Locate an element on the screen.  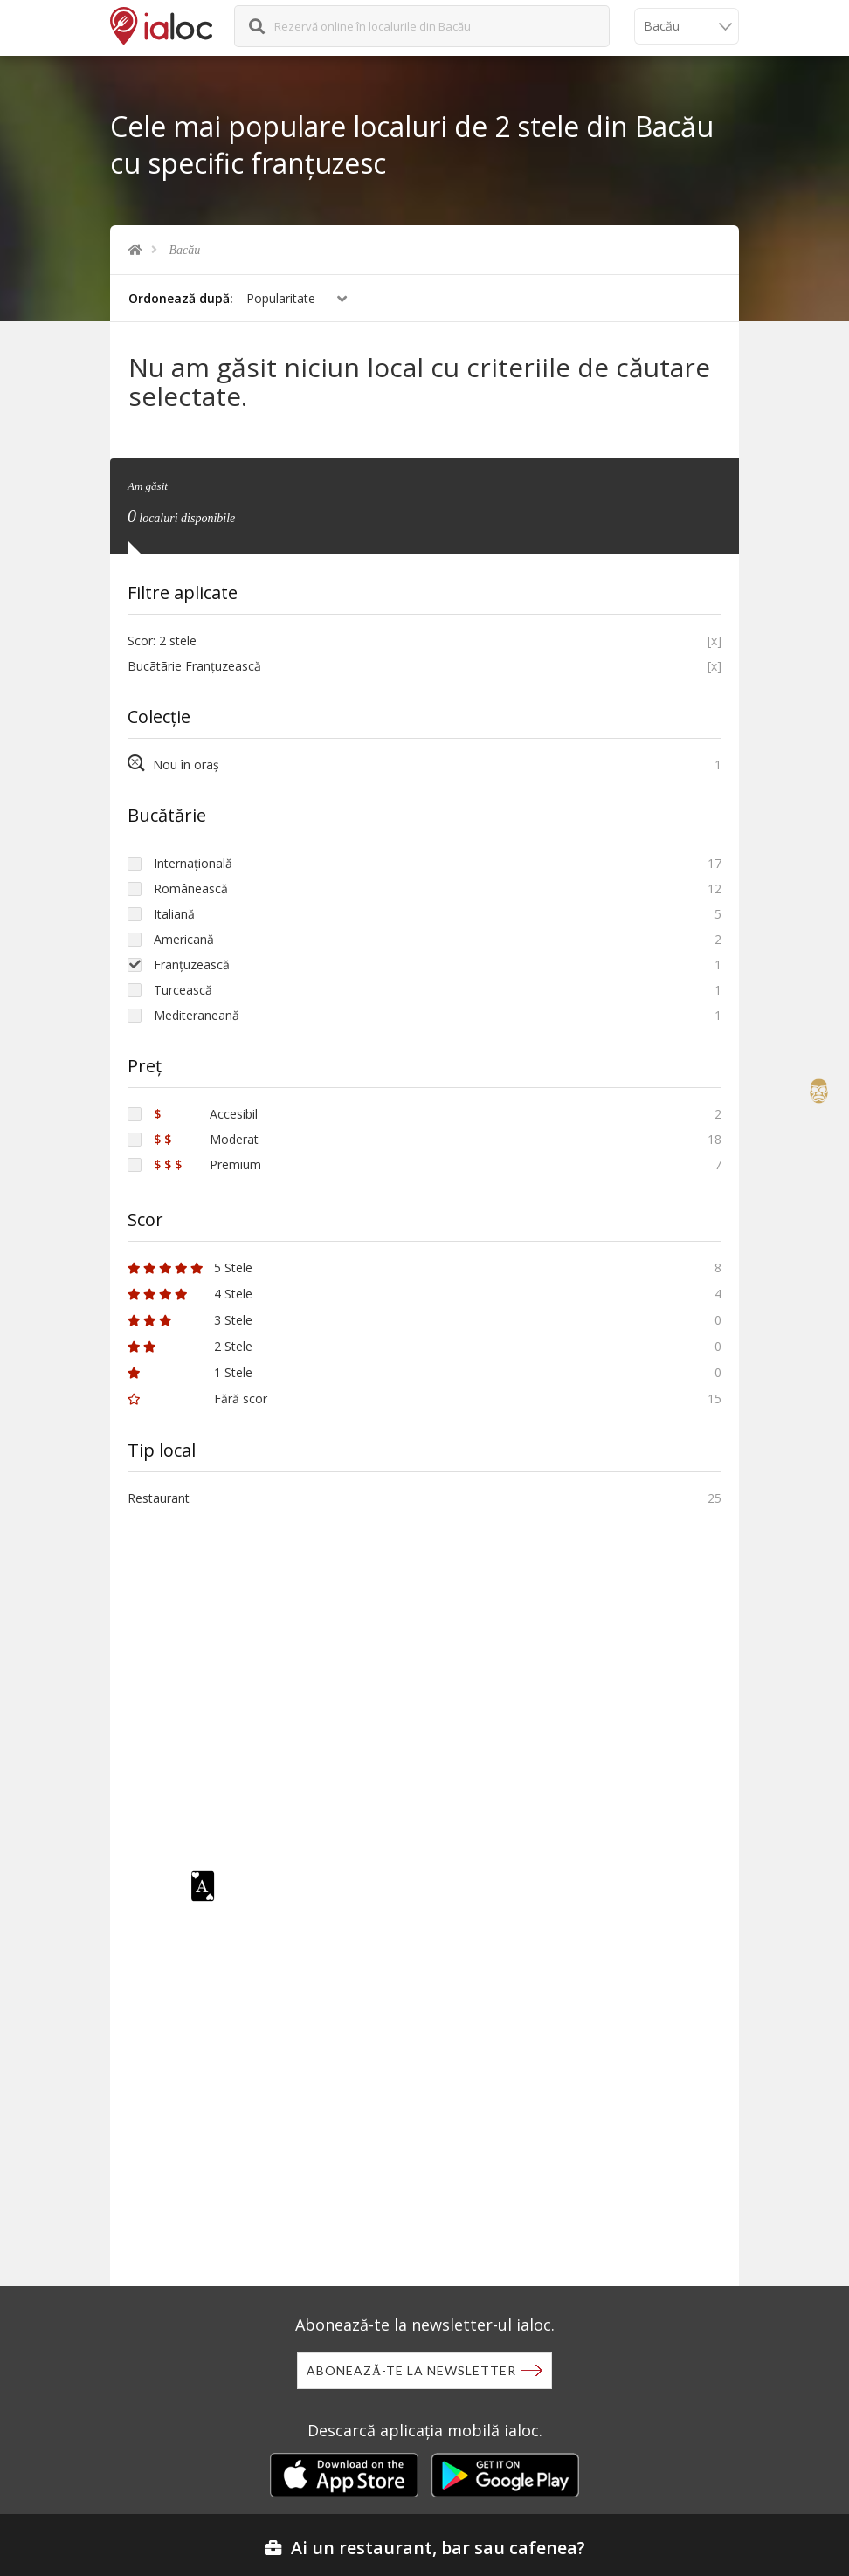
select a wrestler character or avatar is located at coordinates (818, 1091).